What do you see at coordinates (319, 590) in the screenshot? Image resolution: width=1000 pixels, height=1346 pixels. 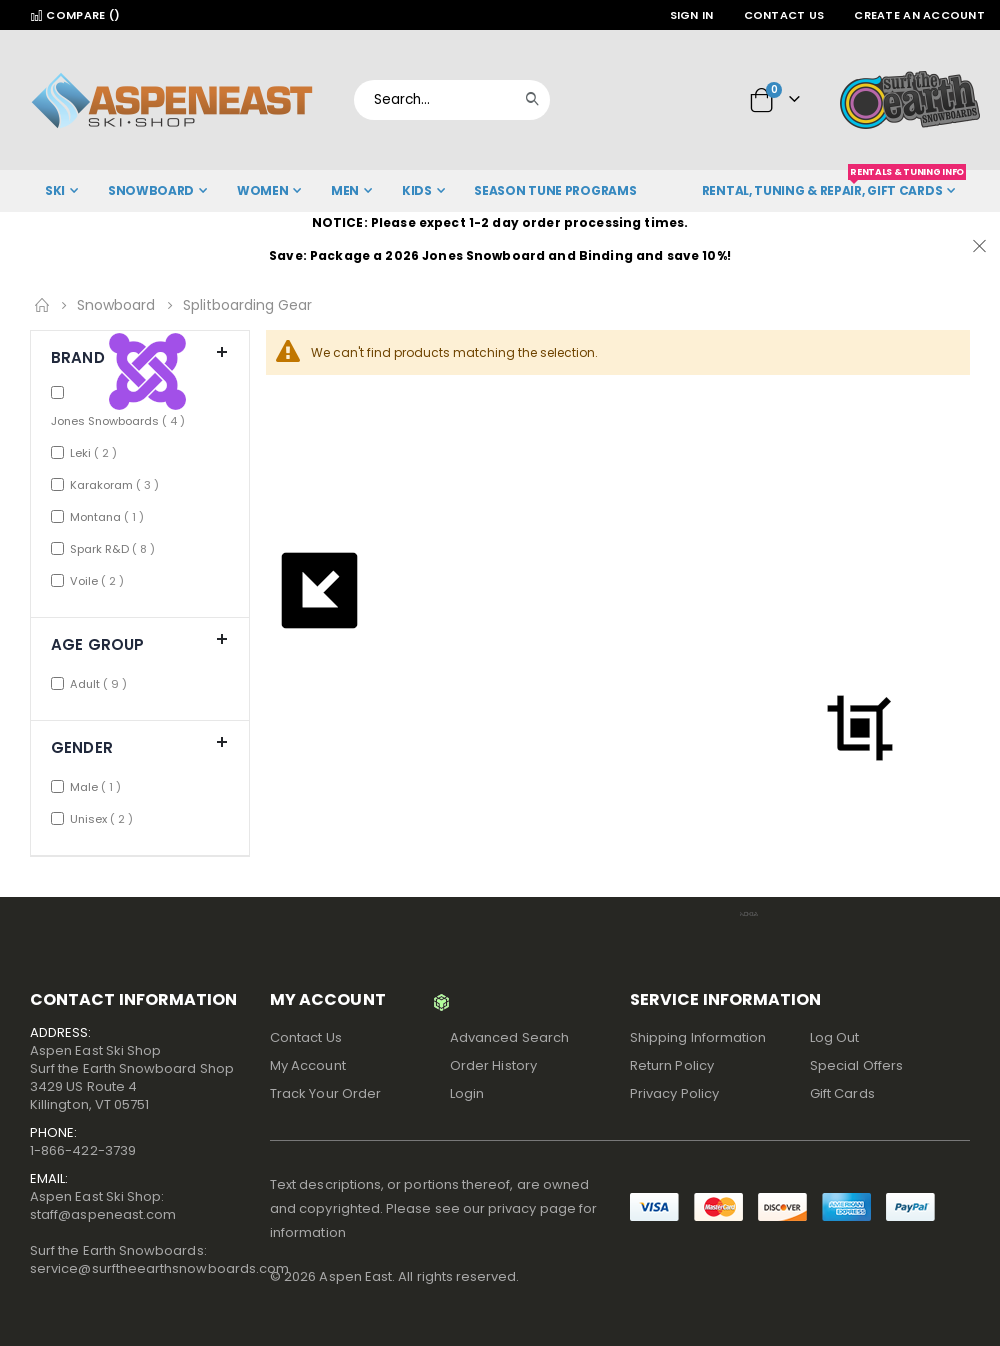 I see `navigate to previous or lower-level content` at bounding box center [319, 590].